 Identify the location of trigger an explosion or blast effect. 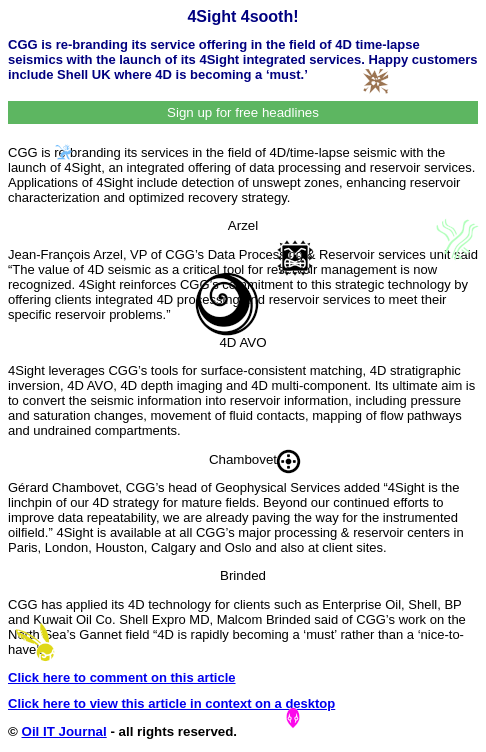
(375, 81).